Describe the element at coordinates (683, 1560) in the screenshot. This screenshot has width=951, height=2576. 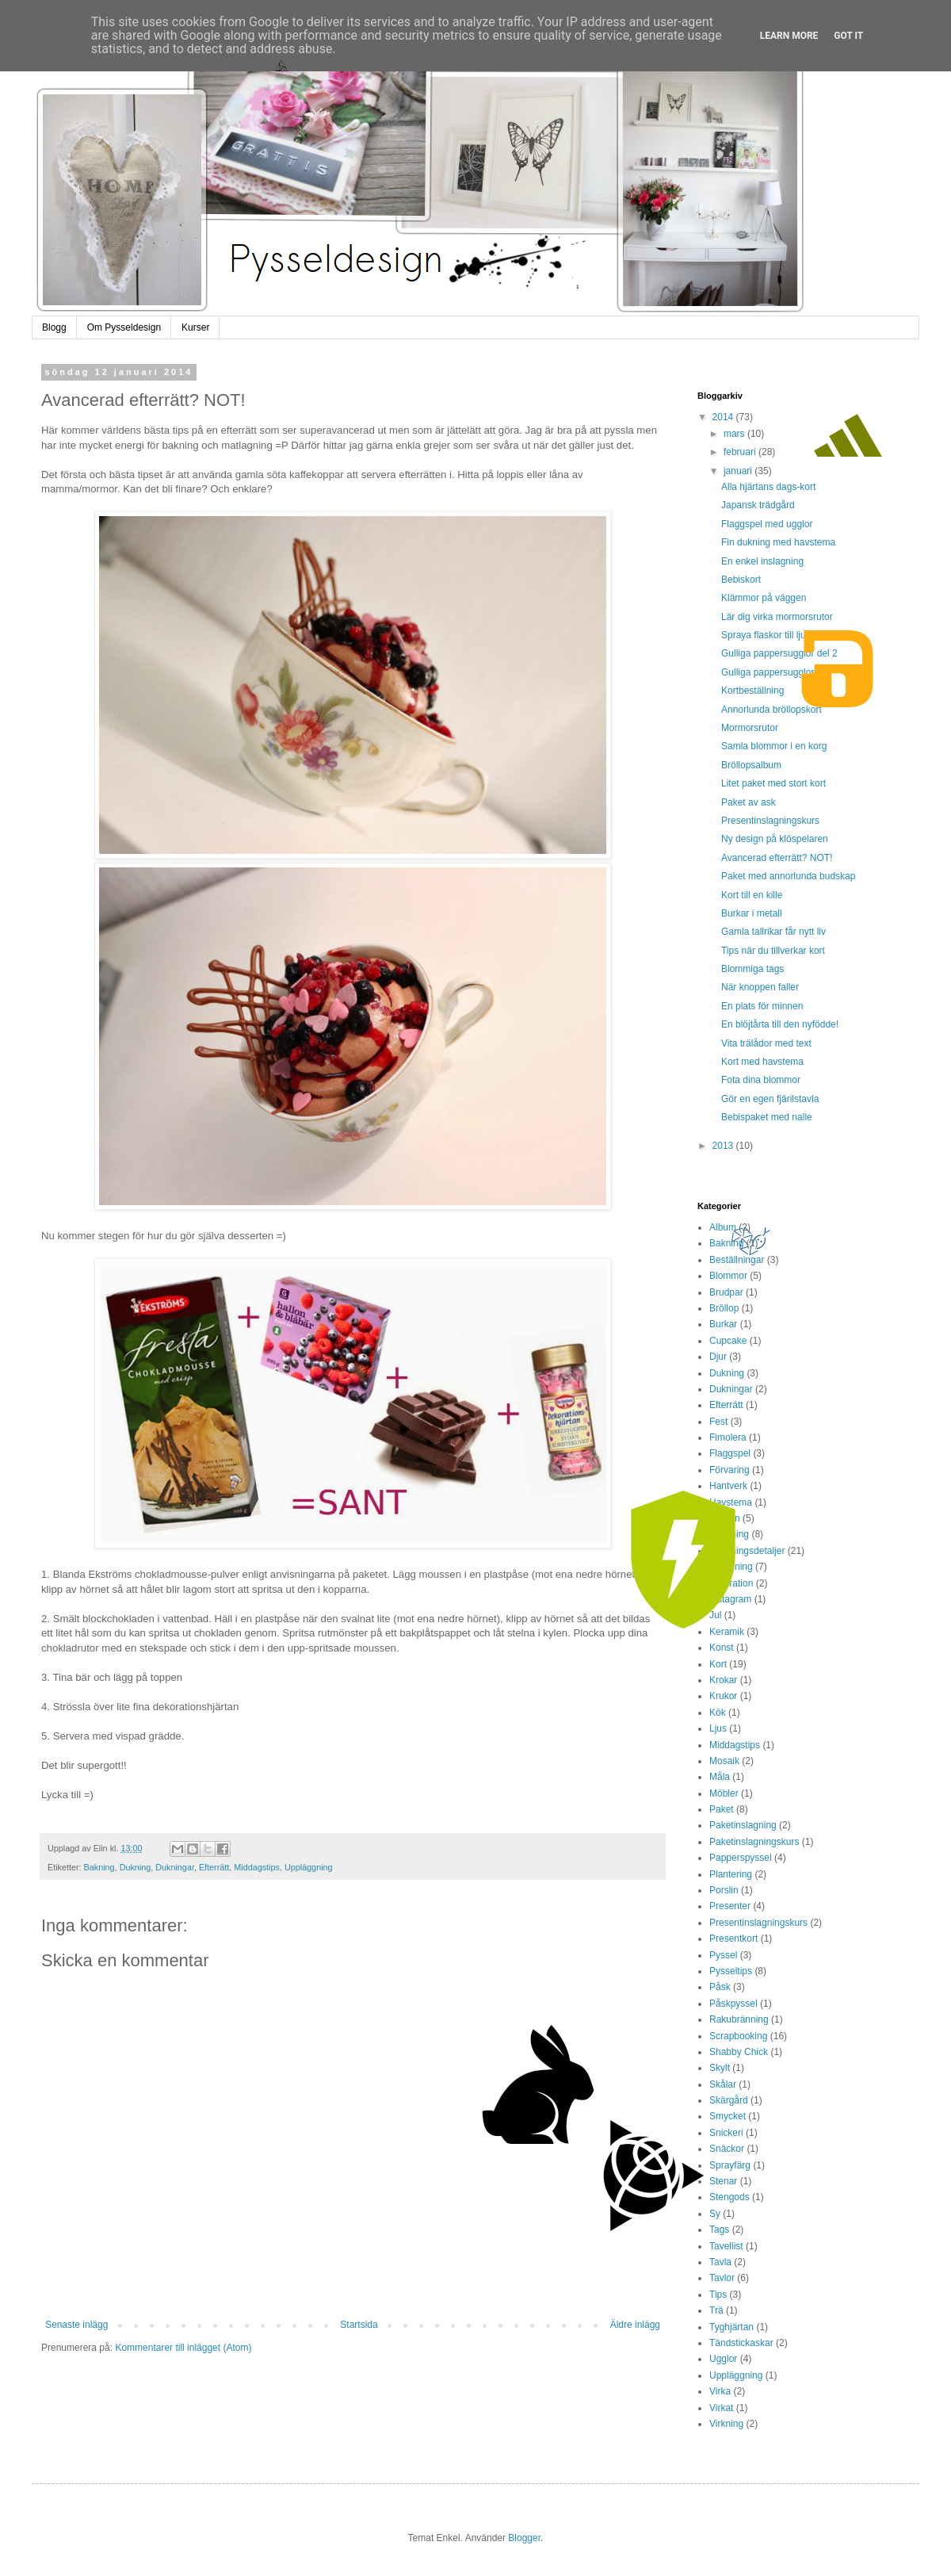
I see `socket security logo` at that location.